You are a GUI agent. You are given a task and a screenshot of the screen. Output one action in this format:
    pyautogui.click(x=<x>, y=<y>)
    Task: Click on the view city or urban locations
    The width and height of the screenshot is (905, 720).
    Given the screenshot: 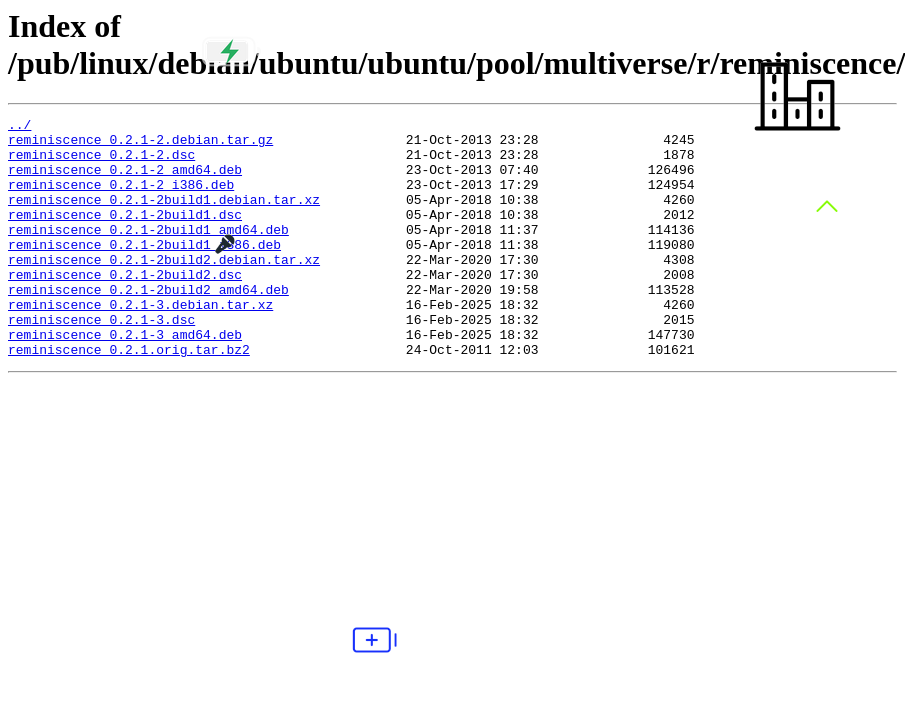 What is the action you would take?
    pyautogui.click(x=797, y=96)
    